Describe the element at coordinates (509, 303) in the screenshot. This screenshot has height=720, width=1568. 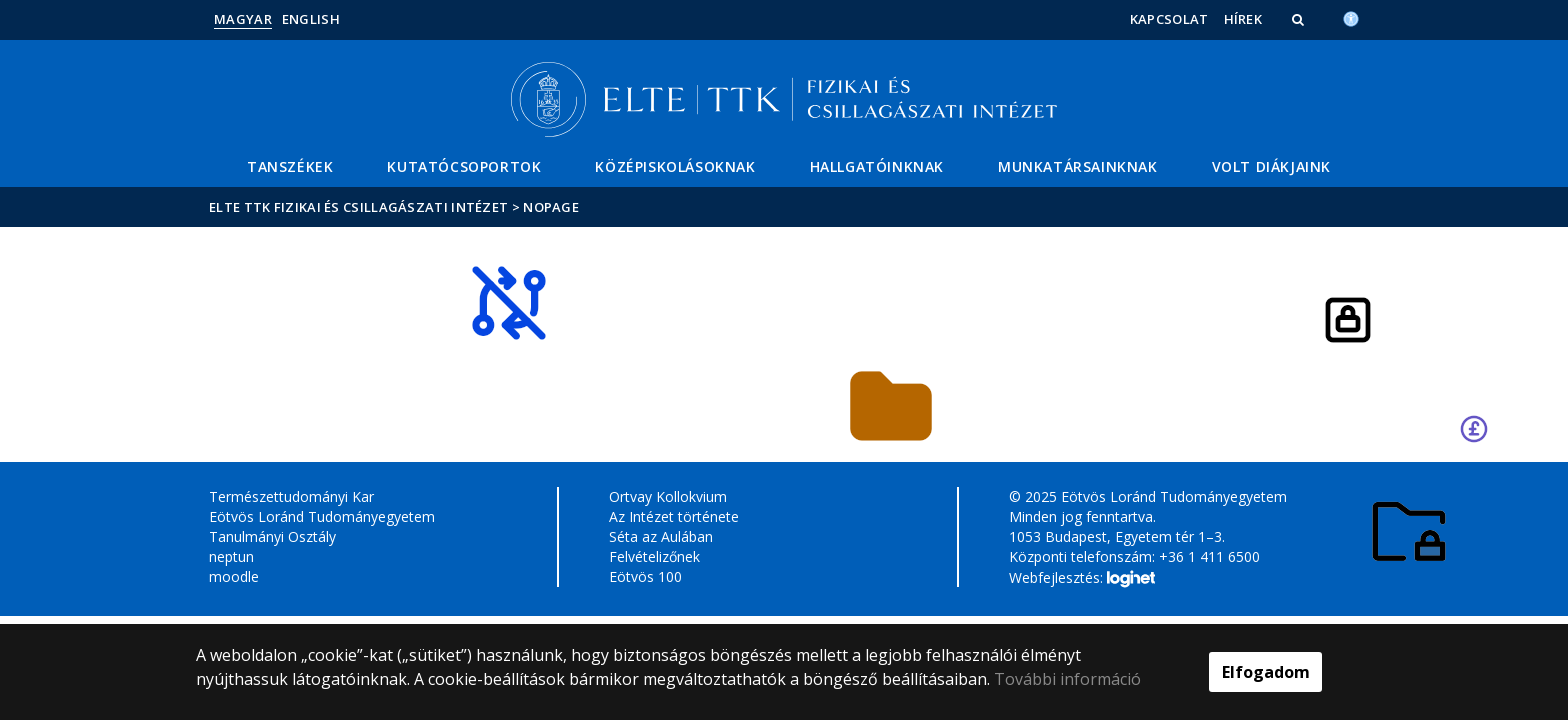
I see `exchange or swap feature is disabled` at that location.